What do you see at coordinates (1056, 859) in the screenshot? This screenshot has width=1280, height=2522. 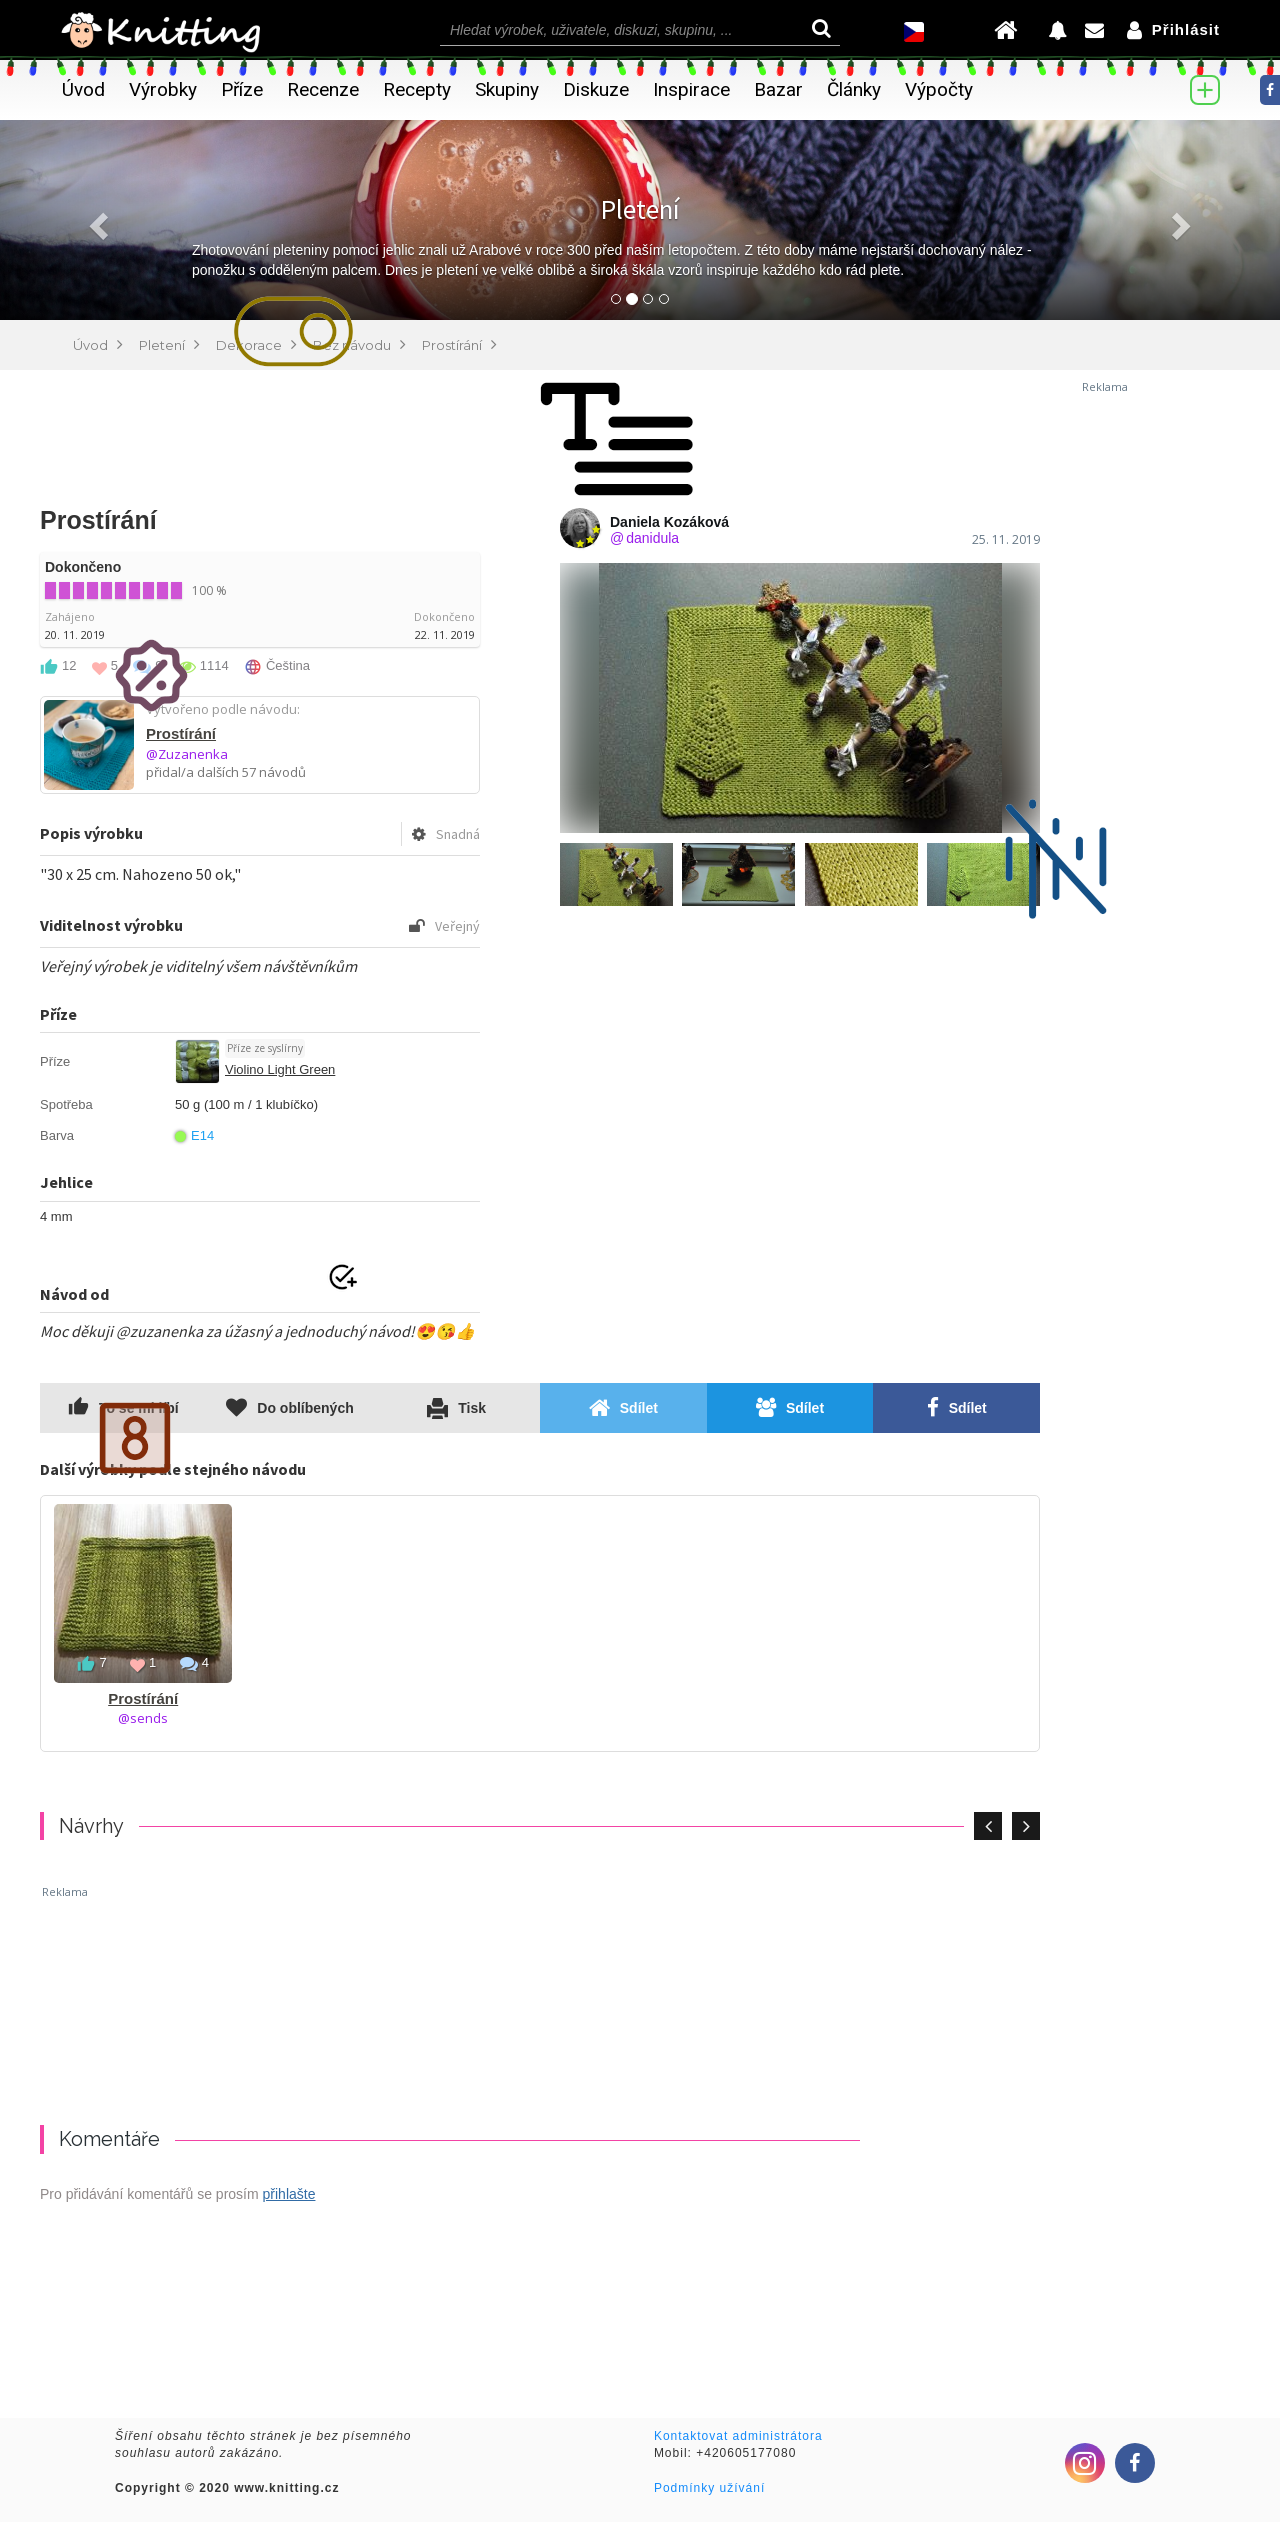 I see `audio waveform muted or disabled` at bounding box center [1056, 859].